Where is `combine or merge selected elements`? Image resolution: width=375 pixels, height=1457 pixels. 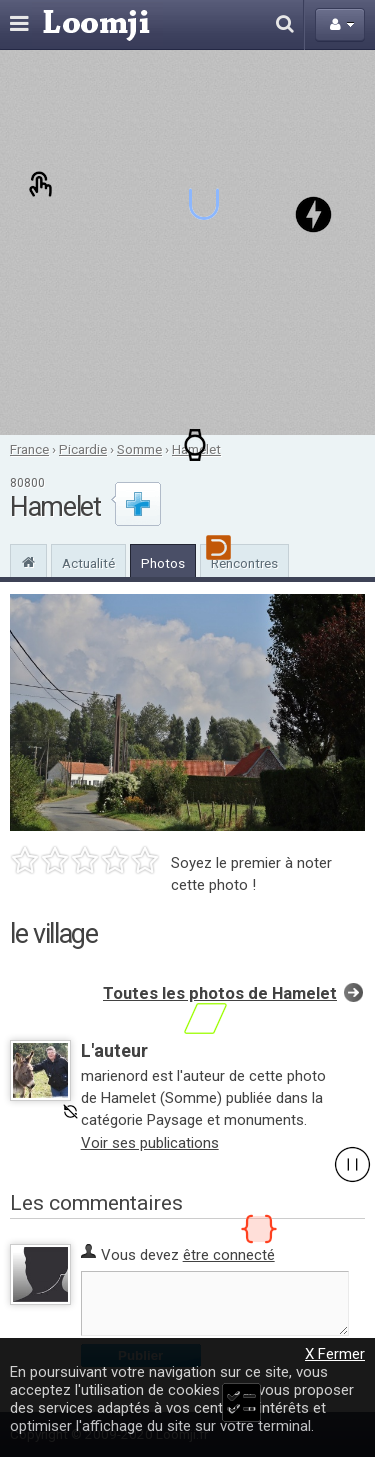
combine or merge selected elements is located at coordinates (204, 202).